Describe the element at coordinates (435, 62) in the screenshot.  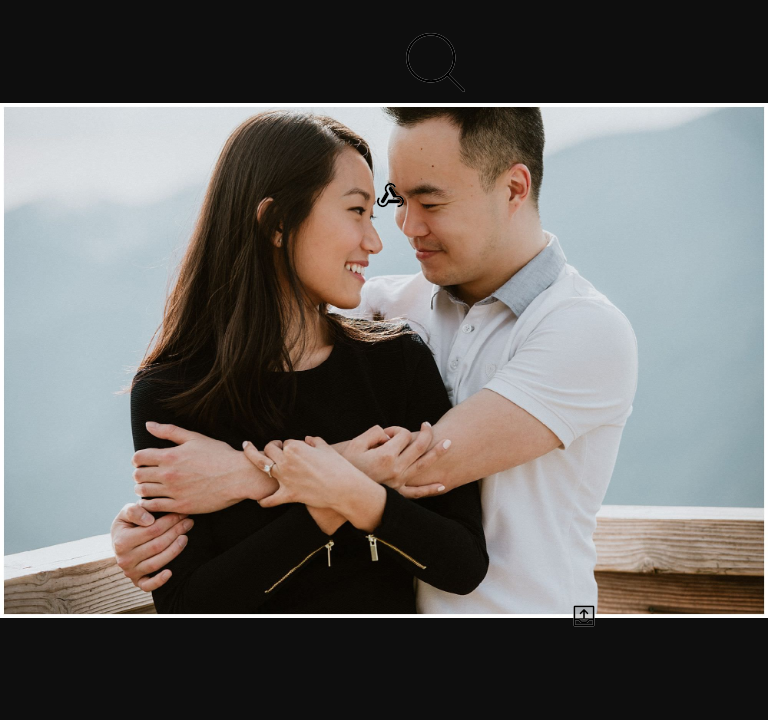
I see `search for content or items` at that location.